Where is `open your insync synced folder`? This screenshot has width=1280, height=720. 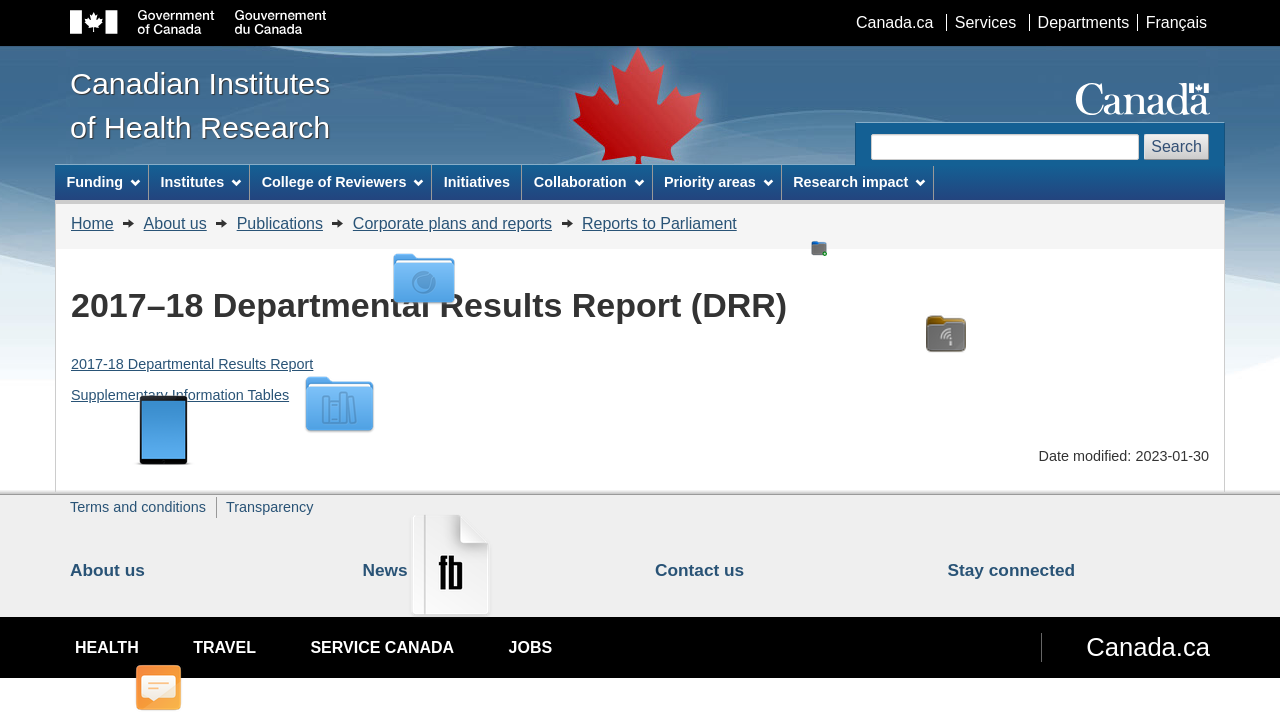 open your insync synced folder is located at coordinates (946, 333).